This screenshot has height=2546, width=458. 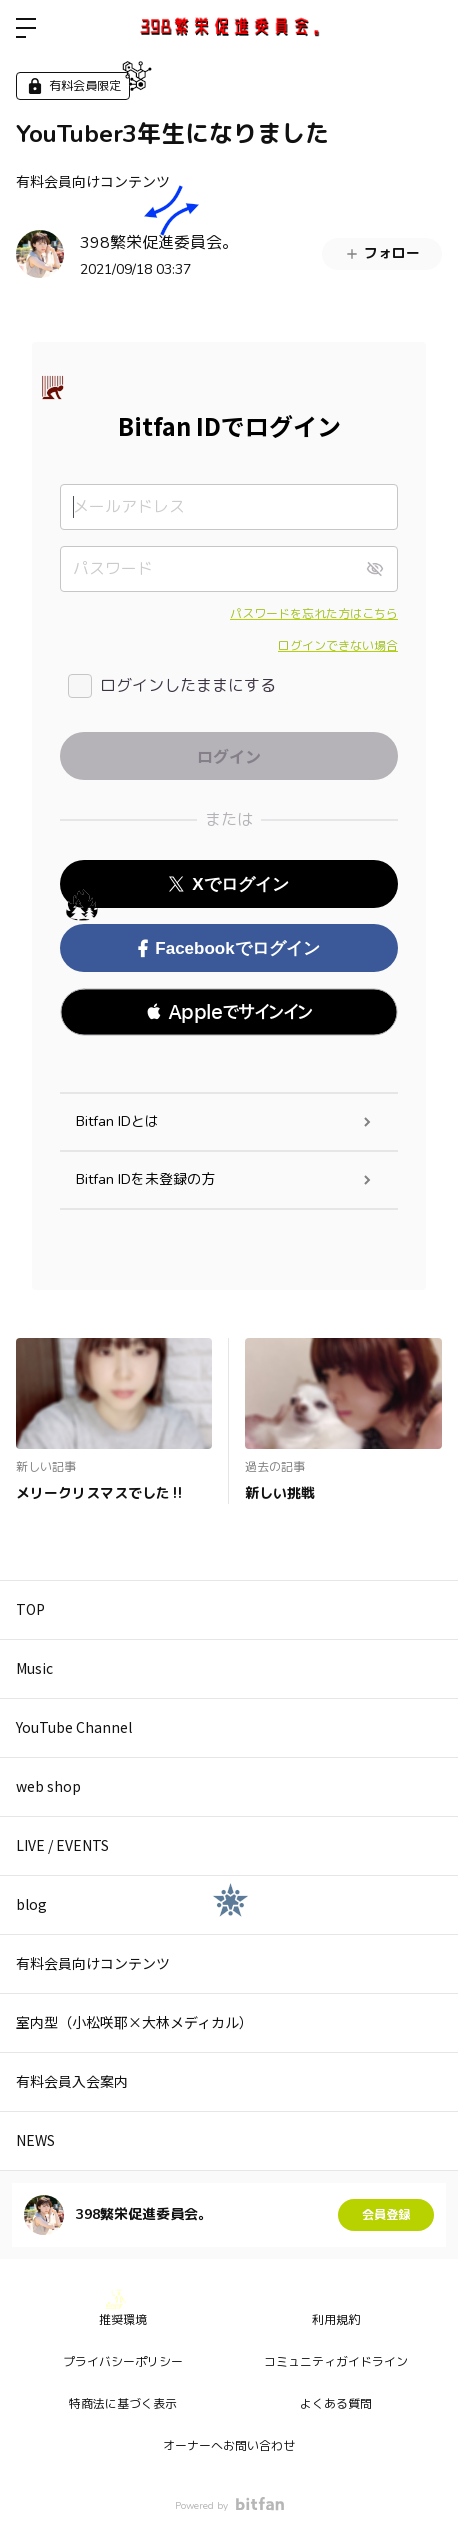 I want to click on indicates avoidance or evasion action in gameplay, so click(x=171, y=210).